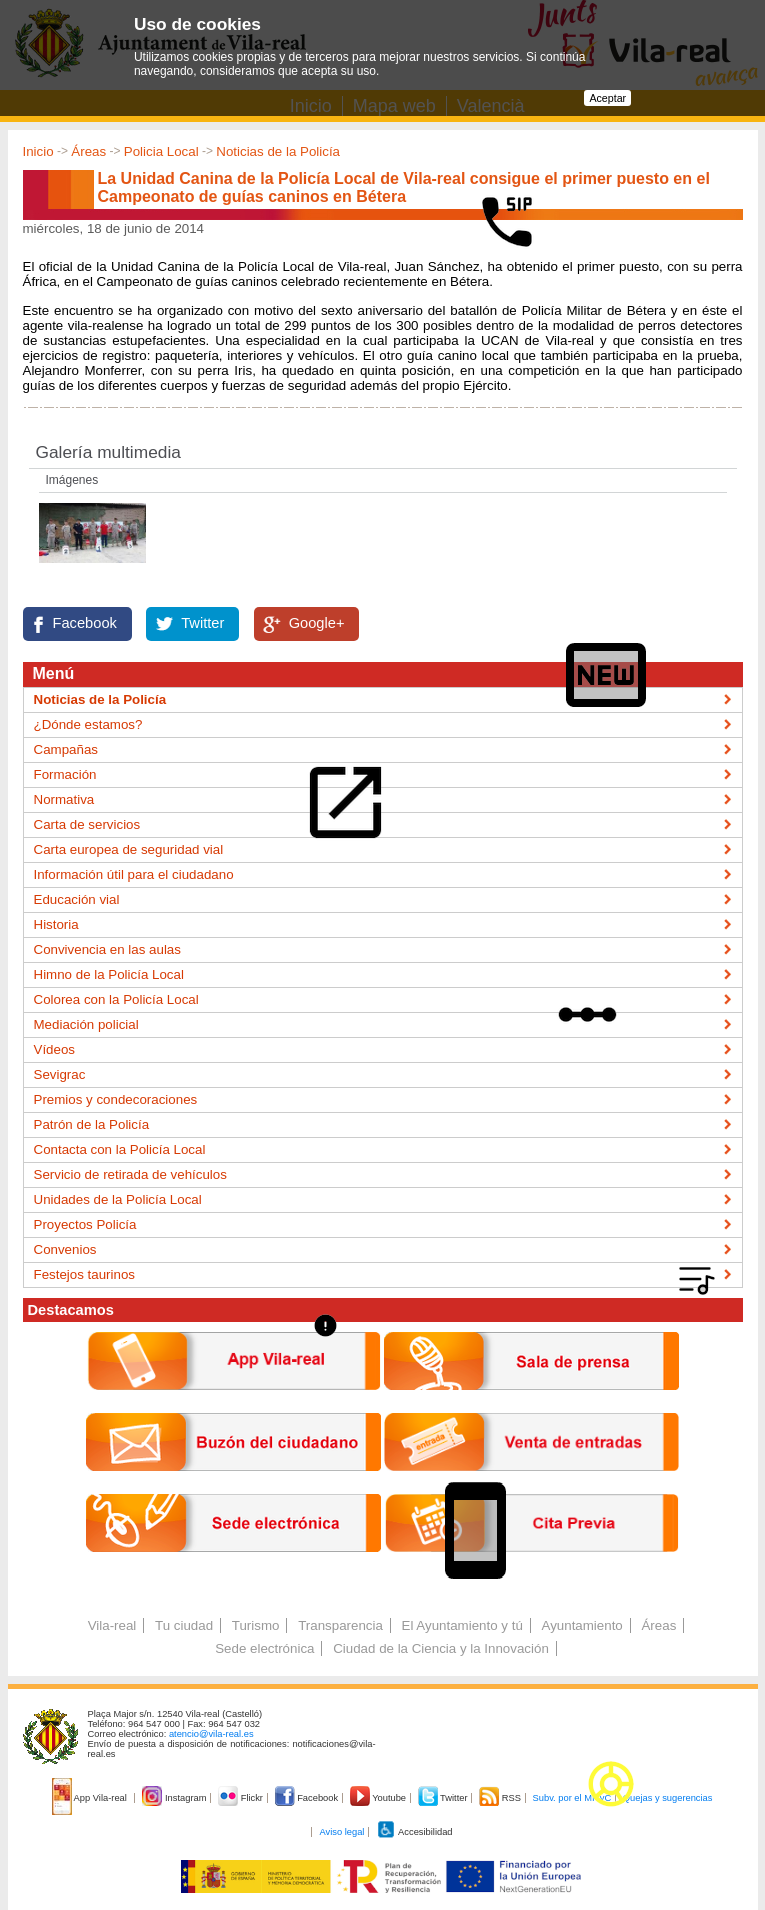 The image size is (765, 1910). I want to click on indicates a warning or alert requiring attention, so click(325, 1325).